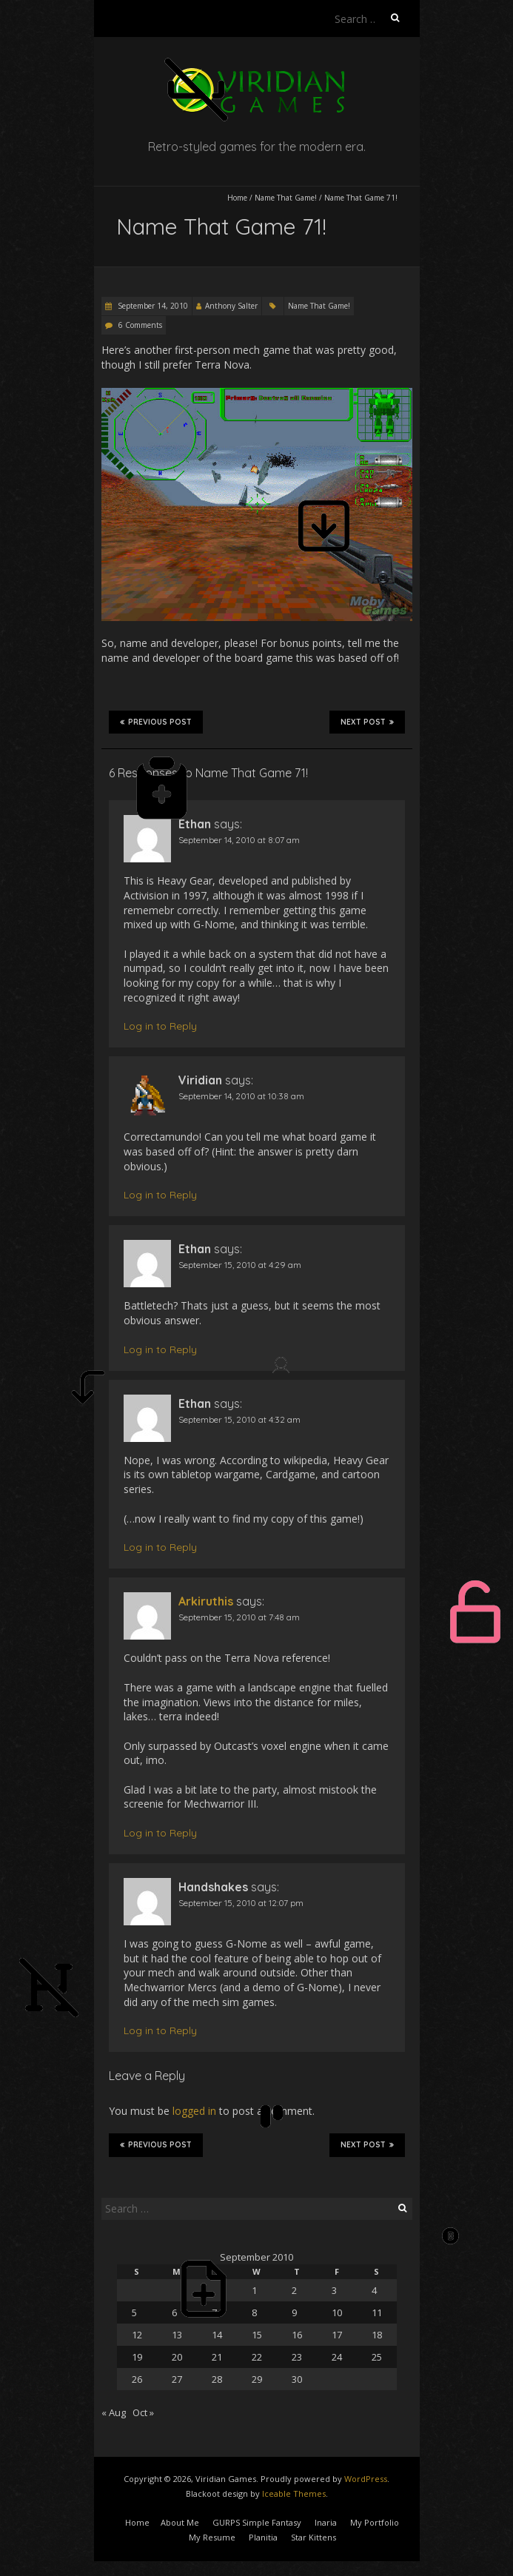 This screenshot has height=2576, width=513. I want to click on xbox controller B button indicator, so click(450, 2235).